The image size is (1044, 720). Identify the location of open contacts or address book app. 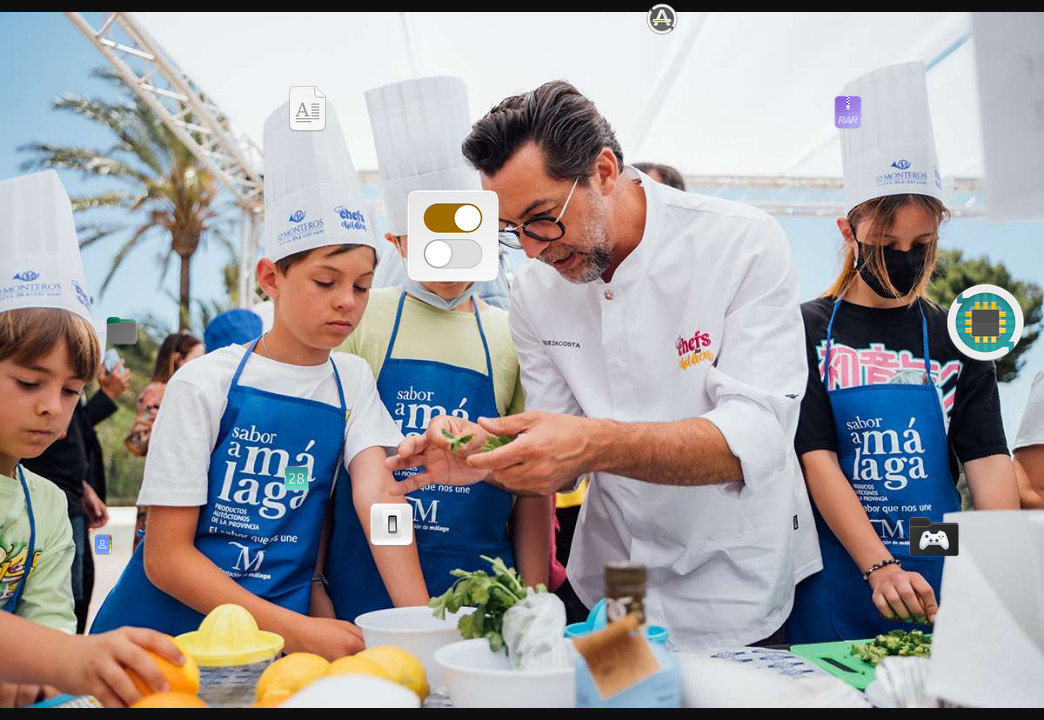
(103, 544).